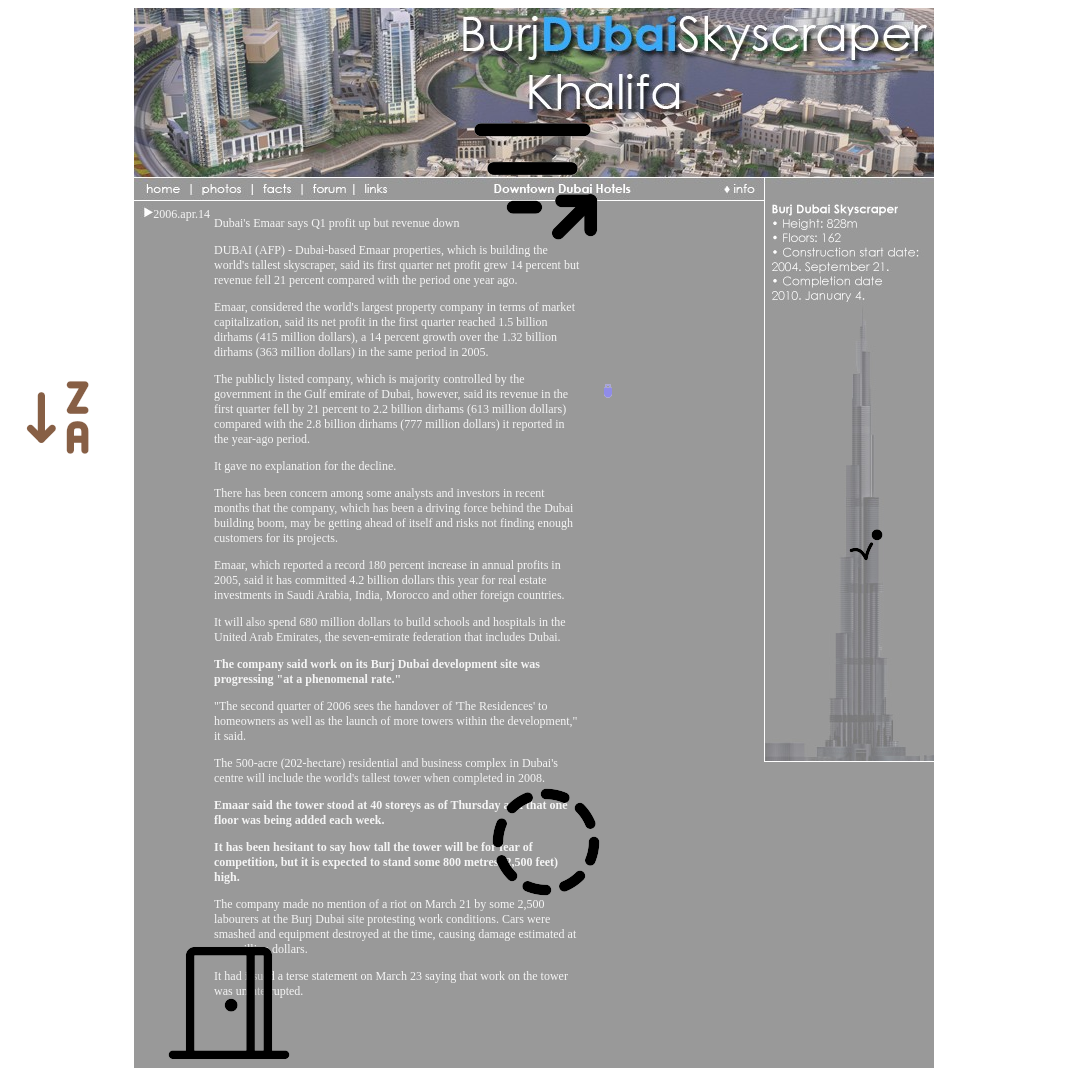 This screenshot has height=1076, width=1068. Describe the element at coordinates (608, 391) in the screenshot. I see `connect a USB device` at that location.